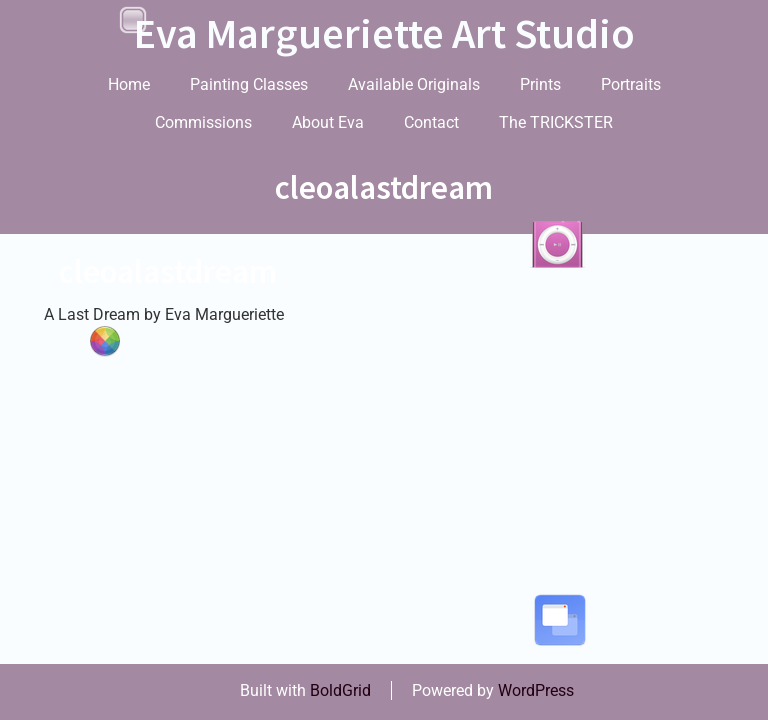 The image size is (768, 720). Describe the element at coordinates (560, 620) in the screenshot. I see `manage startup applications and session settings` at that location.